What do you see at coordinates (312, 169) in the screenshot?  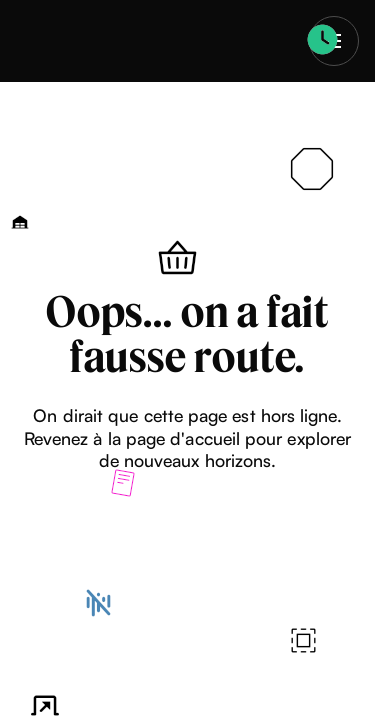 I see `stop or warning indicator` at bounding box center [312, 169].